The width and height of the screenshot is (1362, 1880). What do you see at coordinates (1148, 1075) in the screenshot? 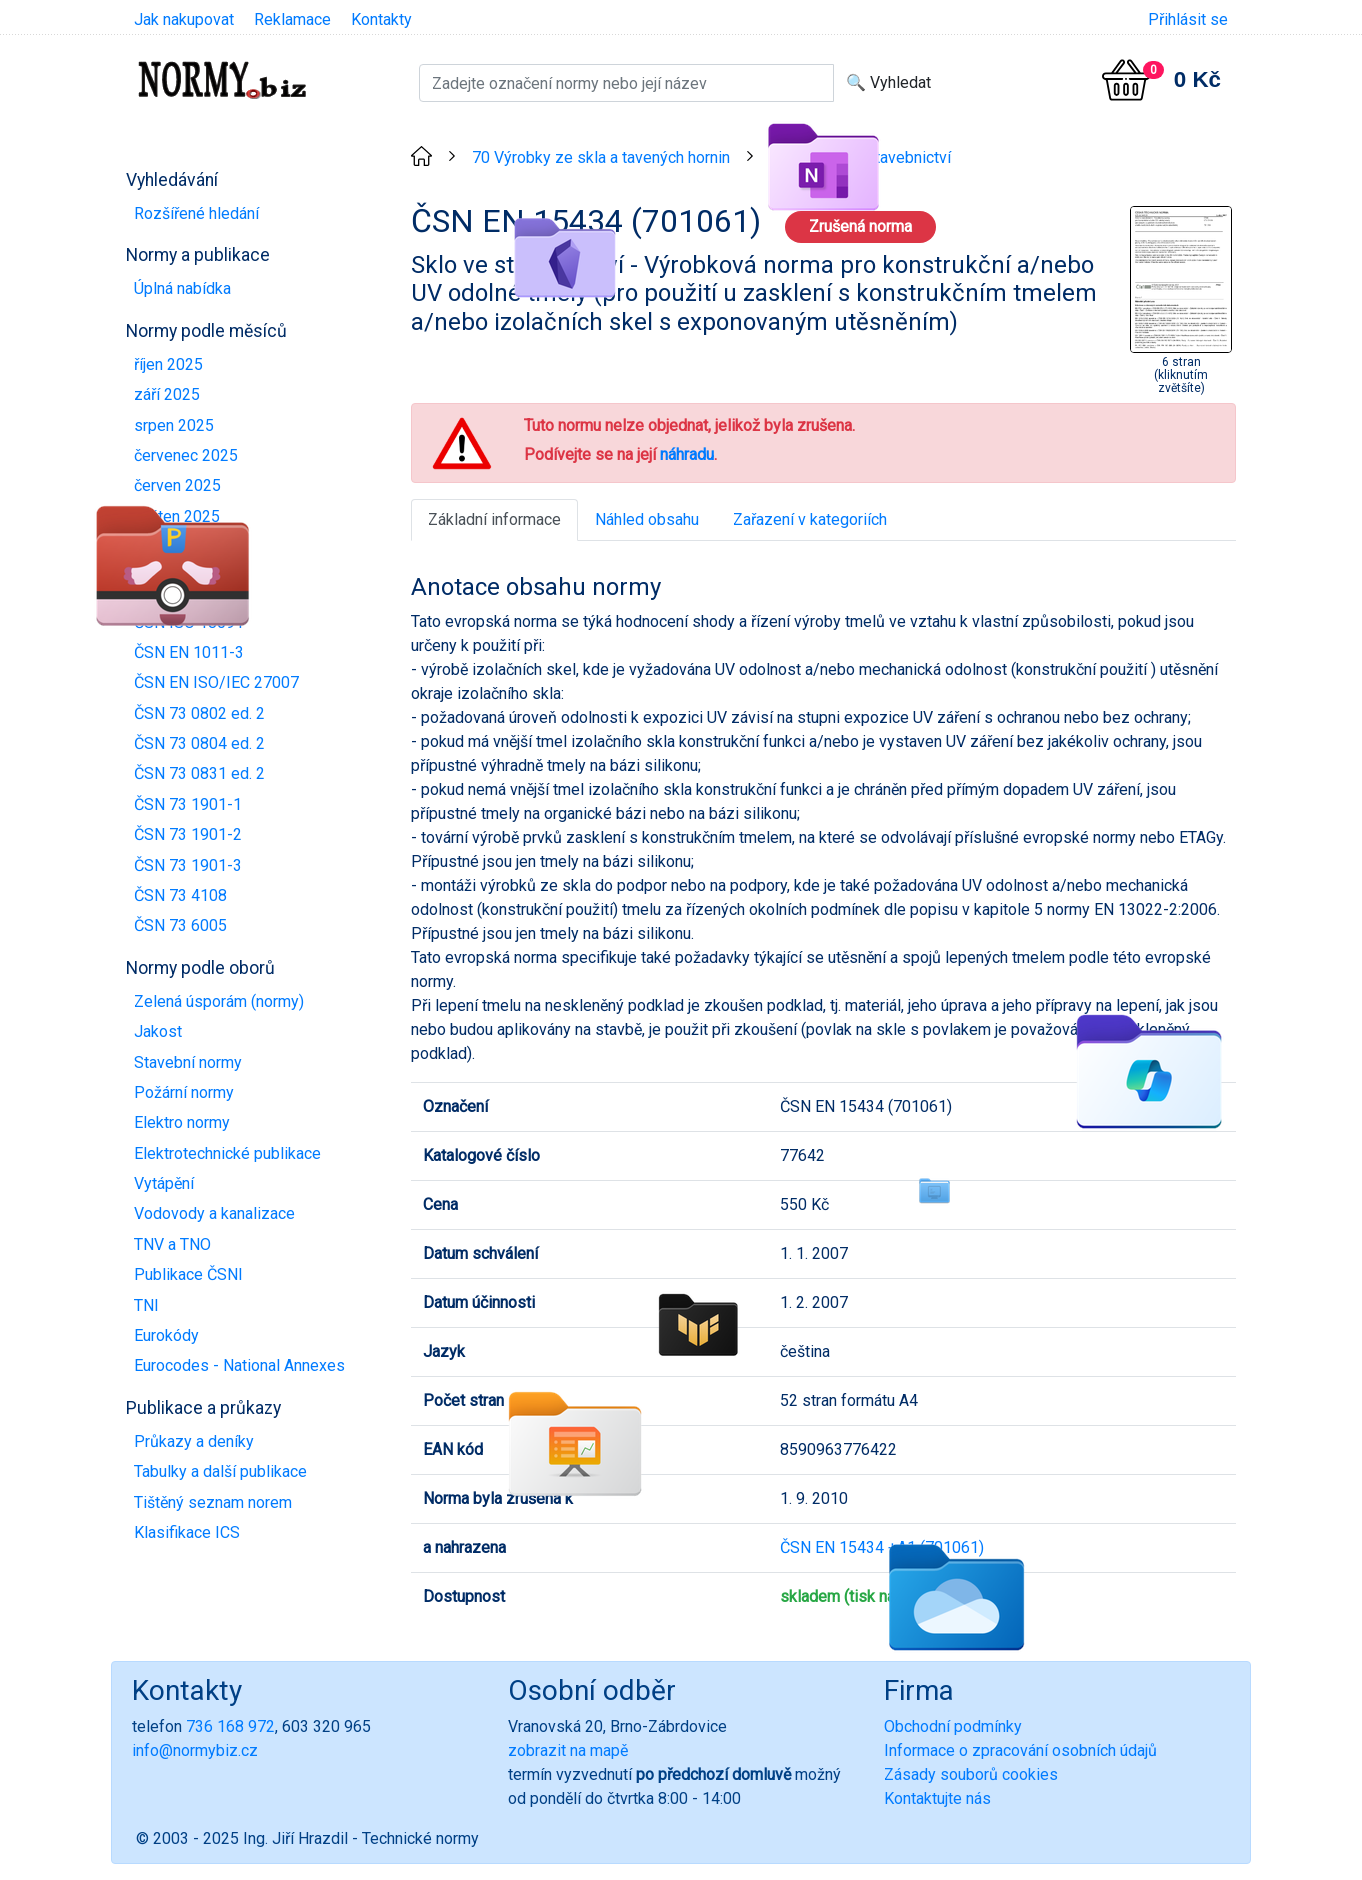
I see `open folder containing Microsoft Copilot files` at bounding box center [1148, 1075].